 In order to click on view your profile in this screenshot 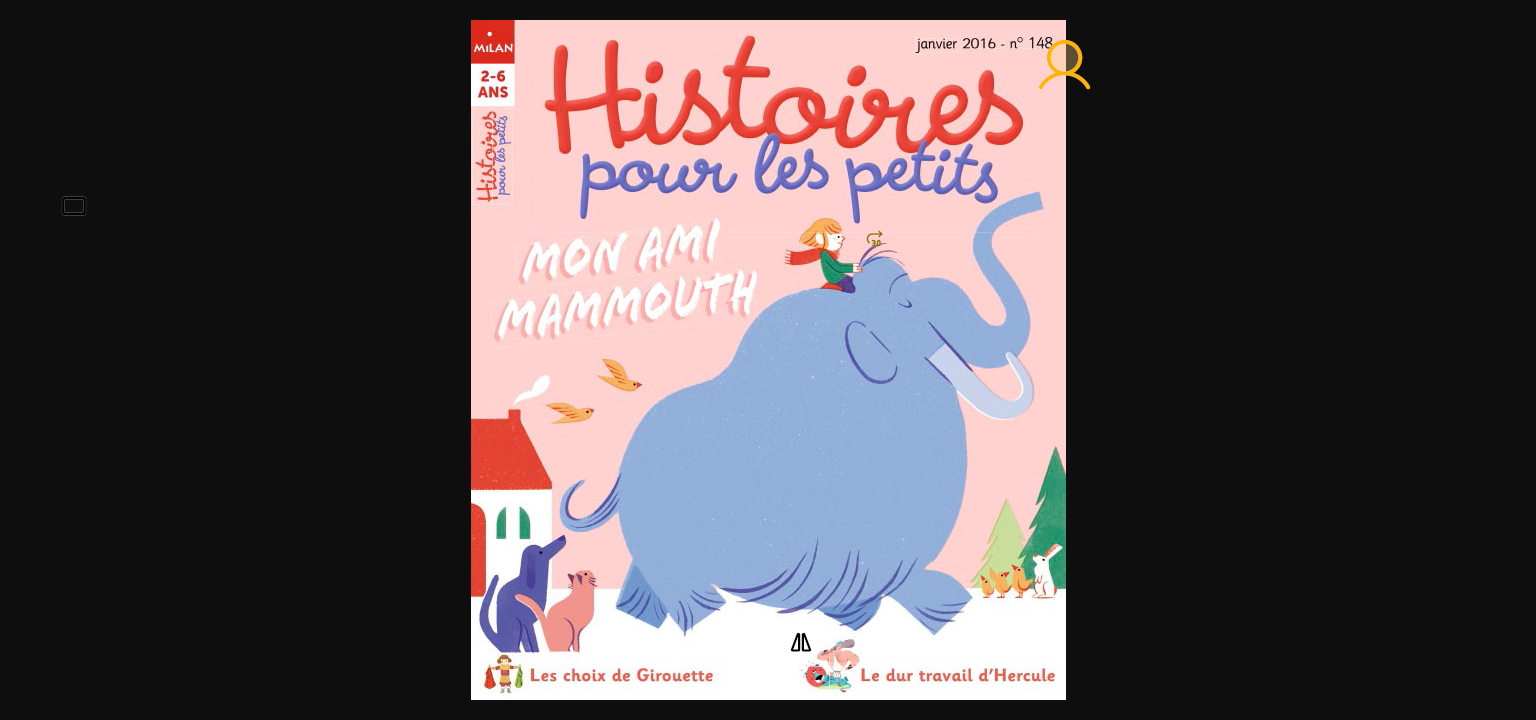, I will do `click(1064, 65)`.